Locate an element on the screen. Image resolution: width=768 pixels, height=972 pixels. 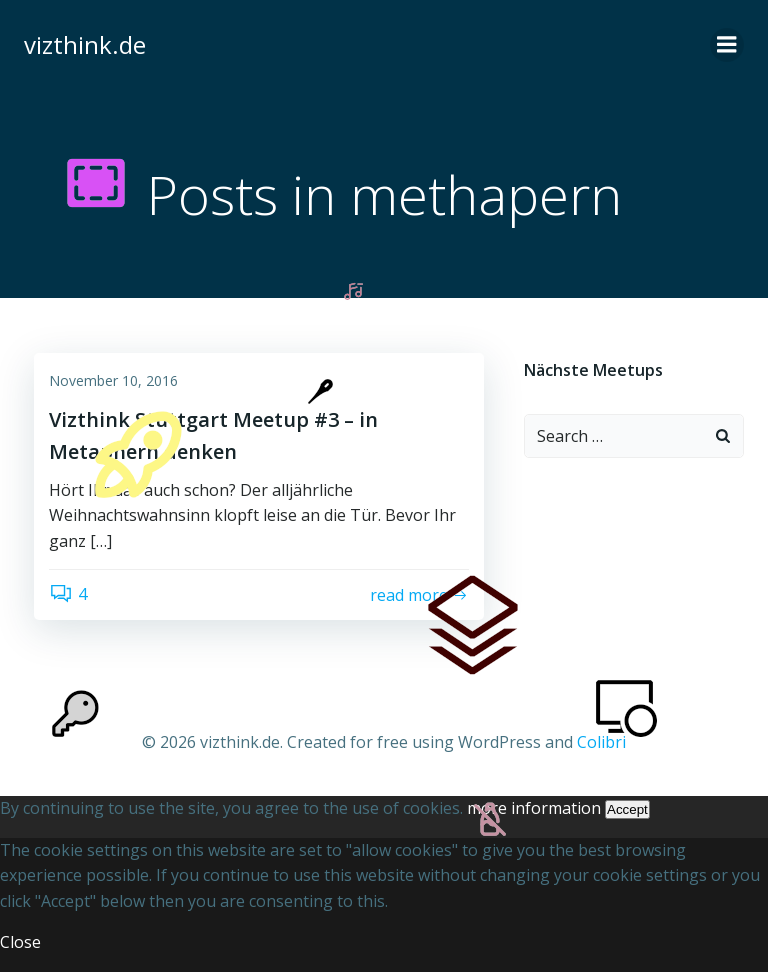
remove a song from playlist is located at coordinates (354, 291).